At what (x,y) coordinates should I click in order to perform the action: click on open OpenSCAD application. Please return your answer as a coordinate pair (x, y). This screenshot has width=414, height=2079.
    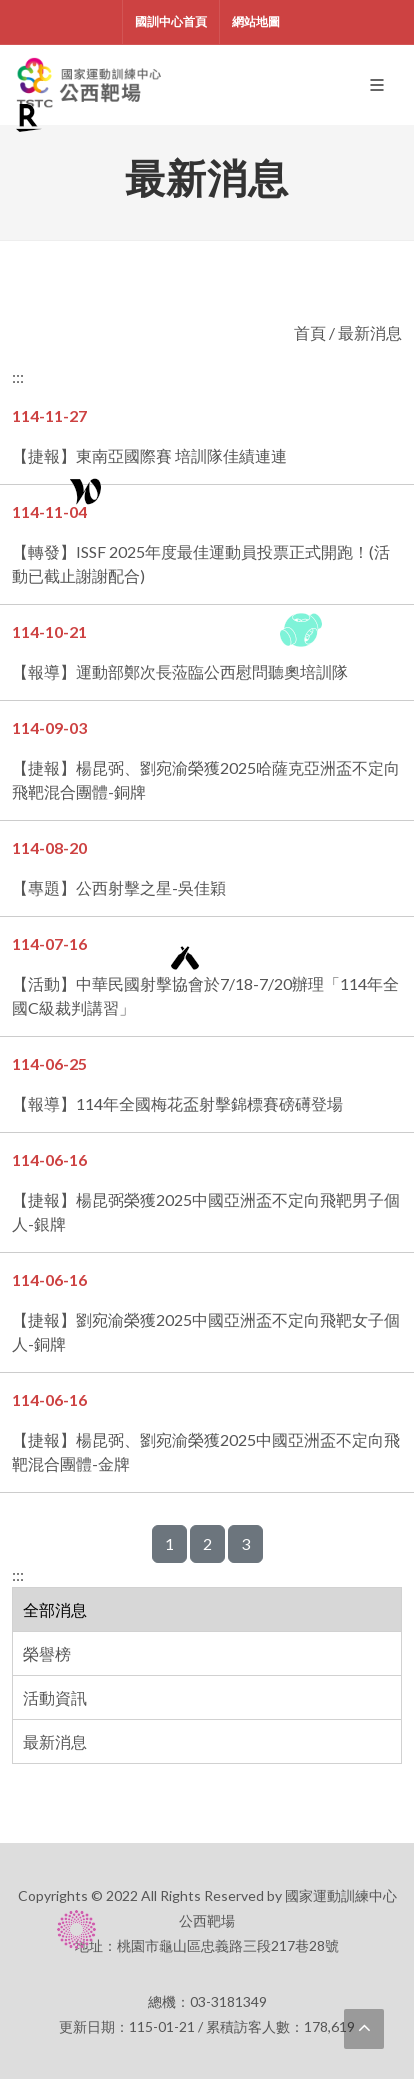
    Looking at the image, I should click on (301, 630).